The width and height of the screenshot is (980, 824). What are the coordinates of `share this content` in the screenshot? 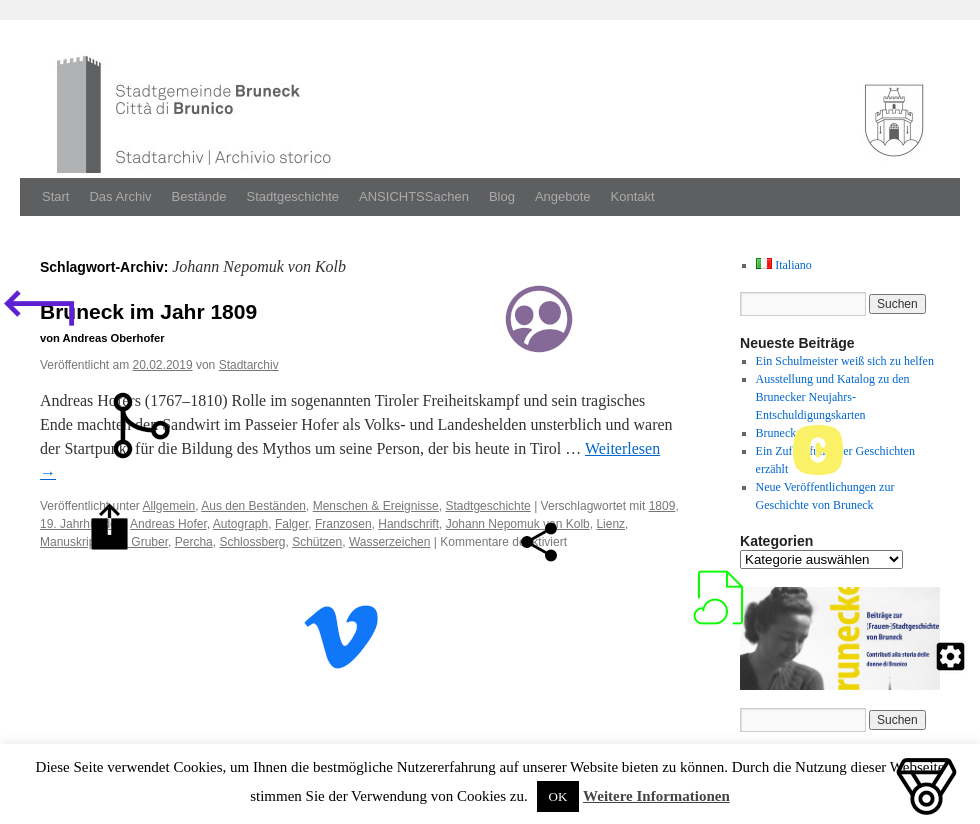 It's located at (109, 526).